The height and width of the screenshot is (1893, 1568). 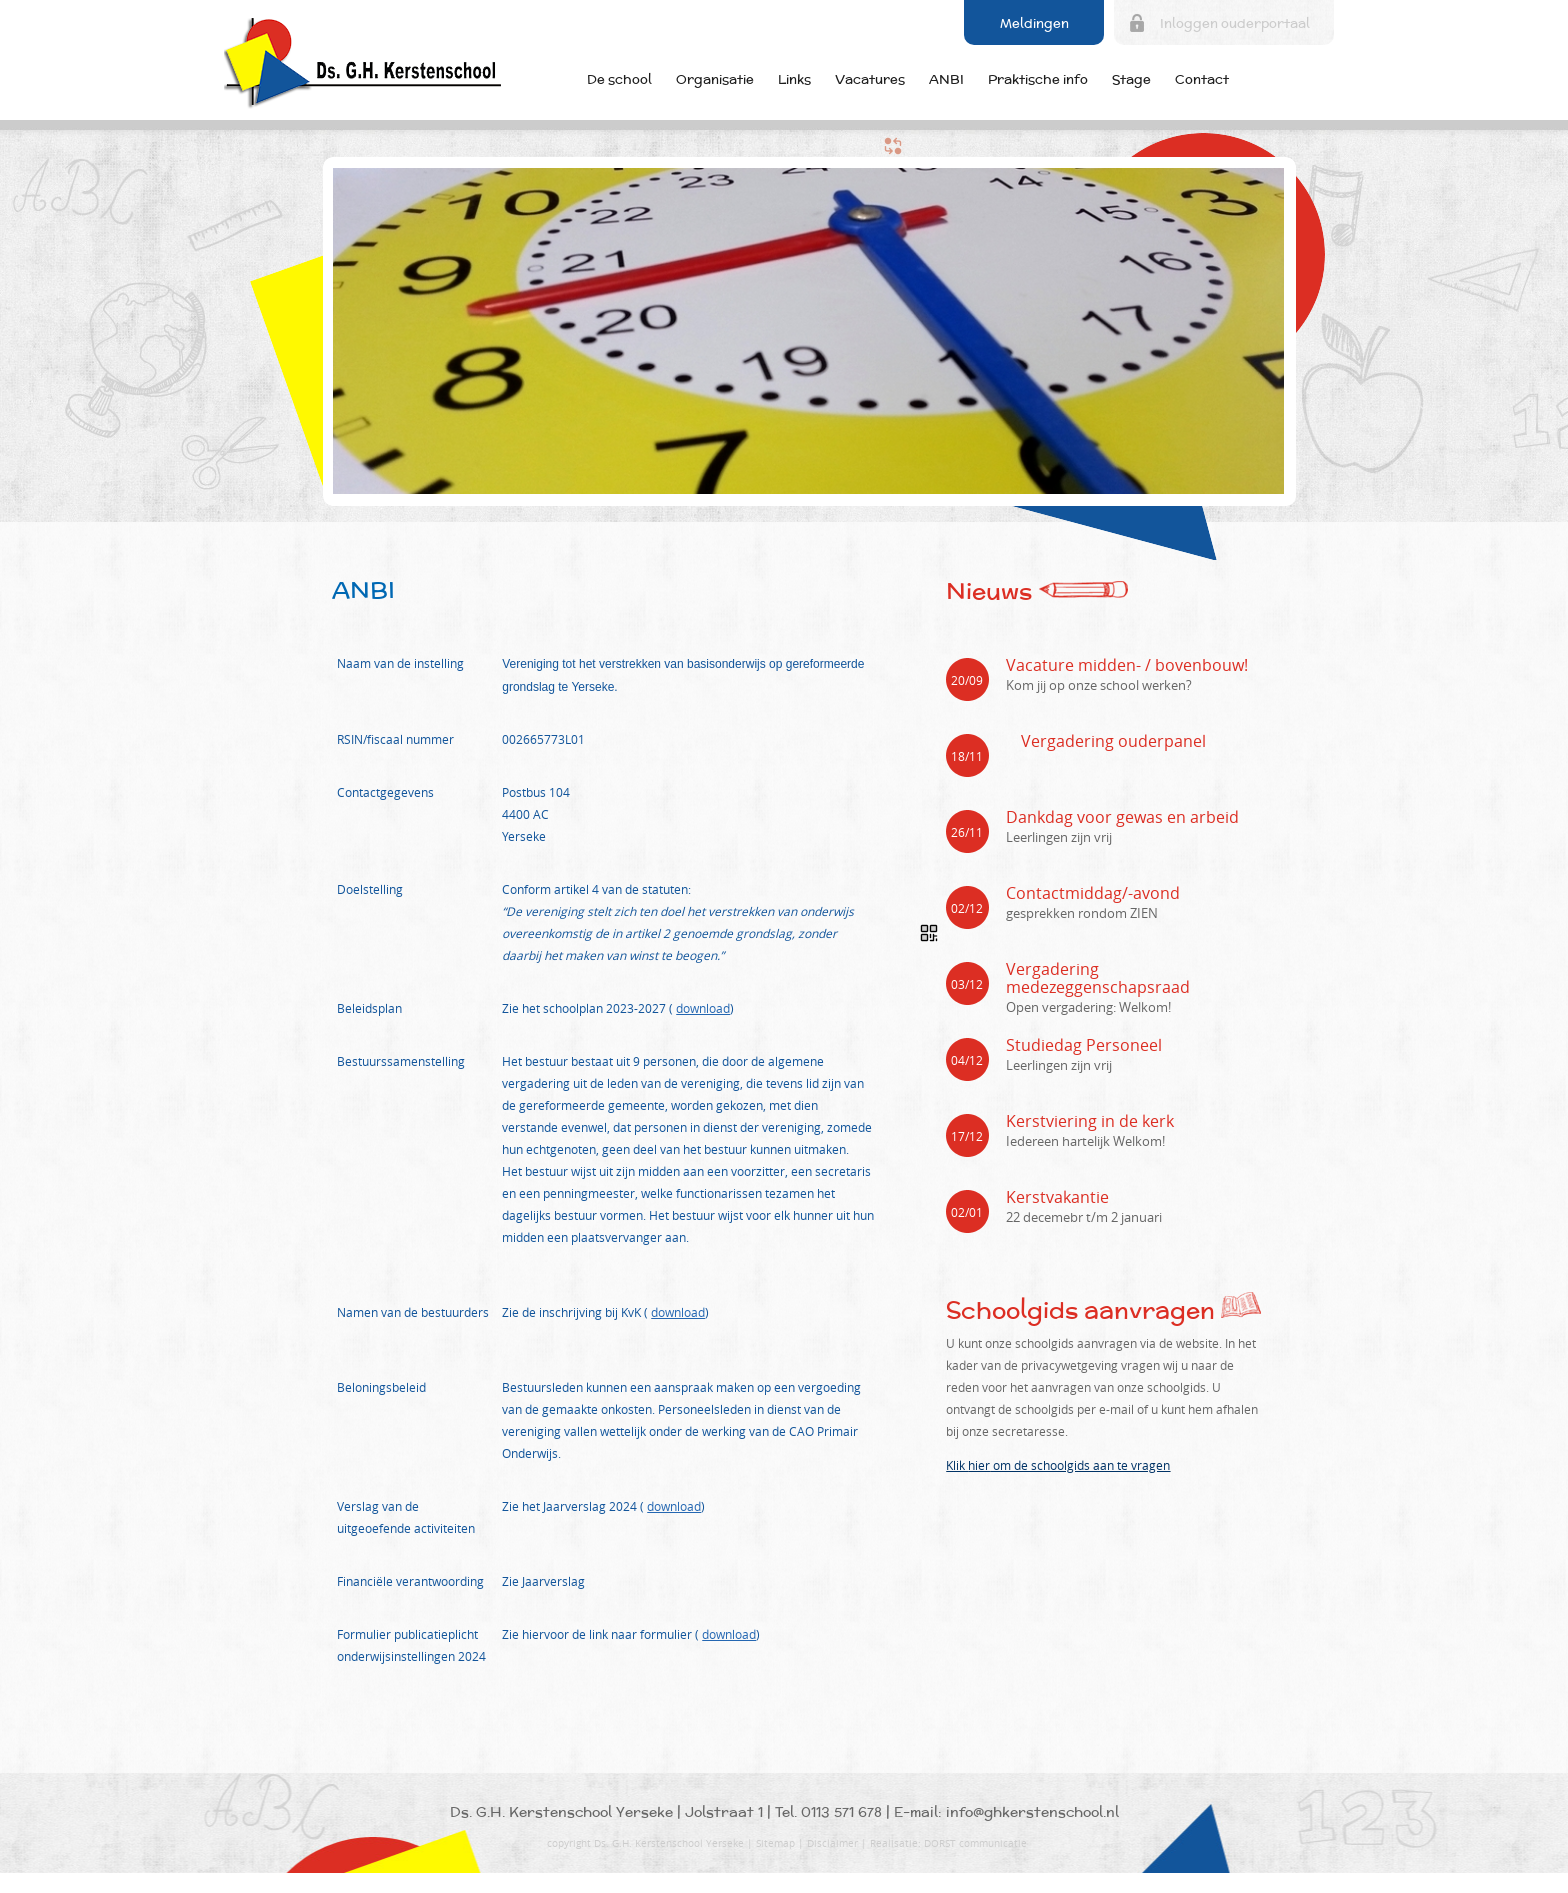 I want to click on transform or convert between formats, so click(x=893, y=146).